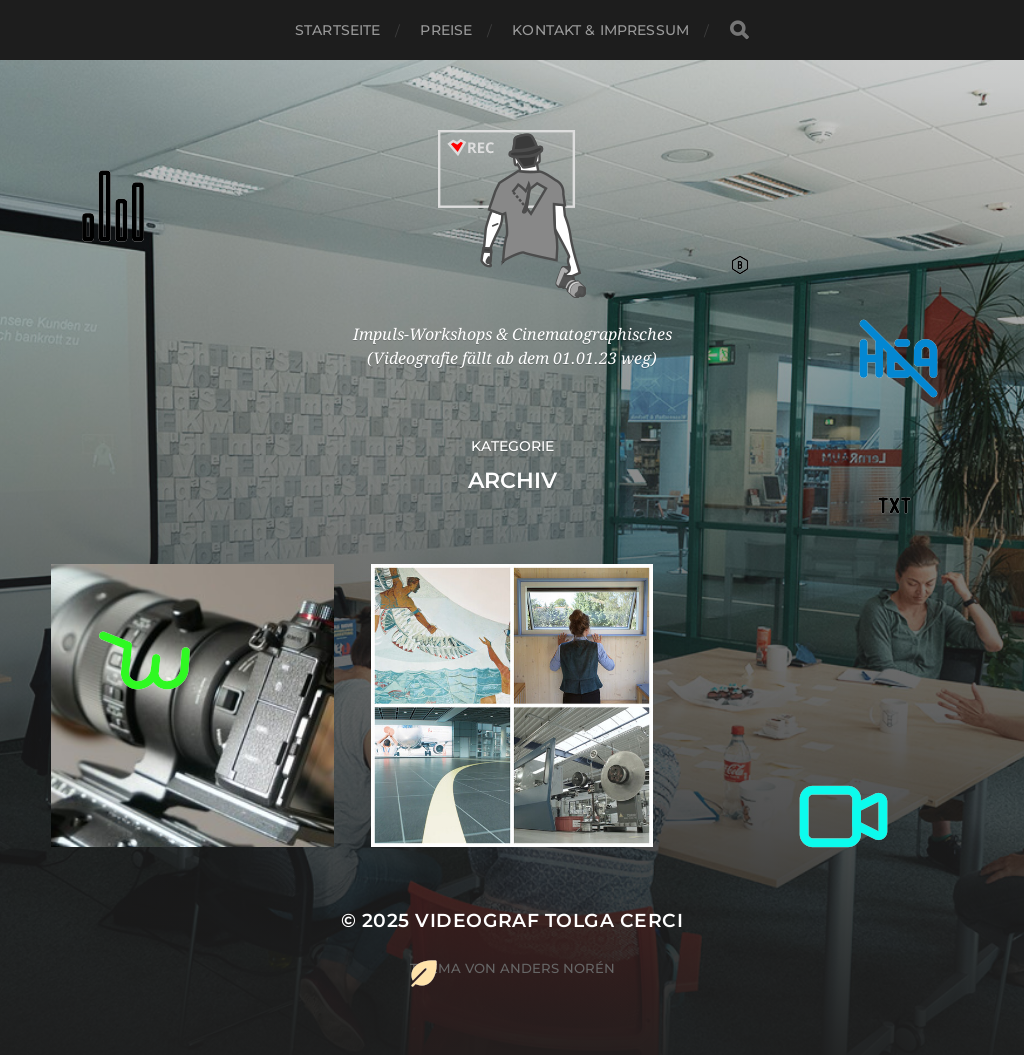  I want to click on indicates a "B" tier or category designation, so click(740, 265).